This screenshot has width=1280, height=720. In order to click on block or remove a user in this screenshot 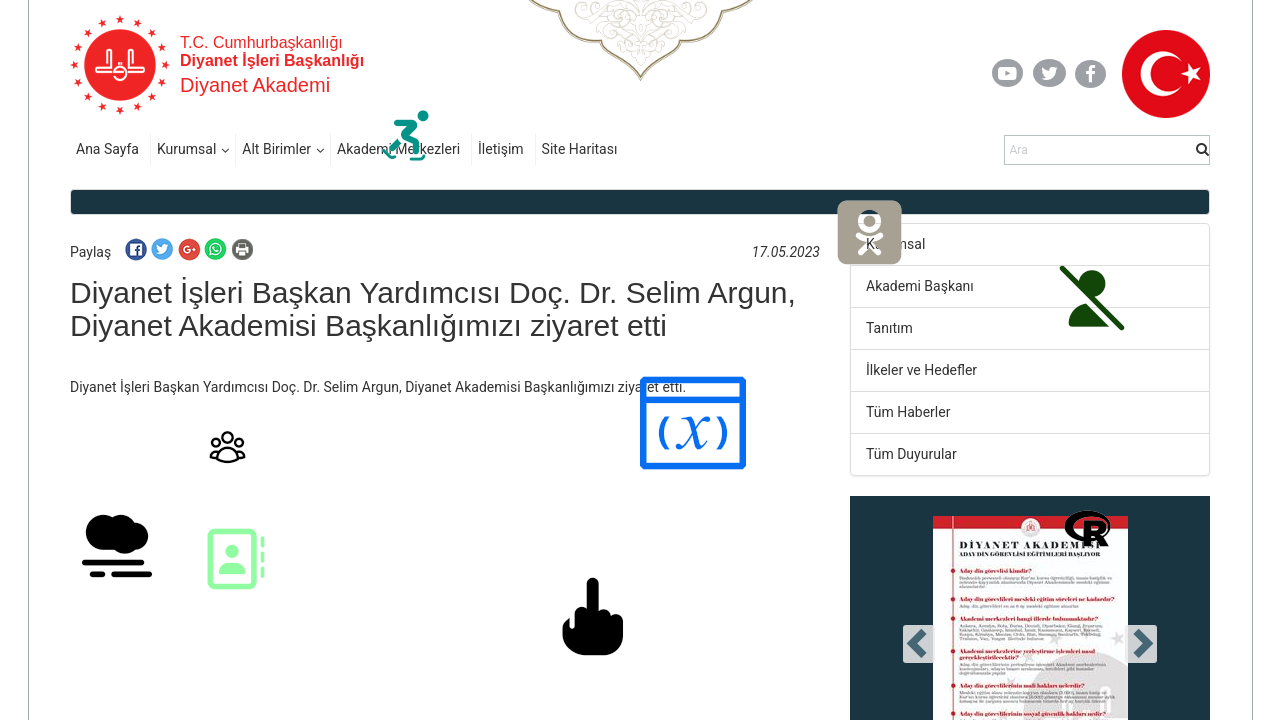, I will do `click(1092, 298)`.